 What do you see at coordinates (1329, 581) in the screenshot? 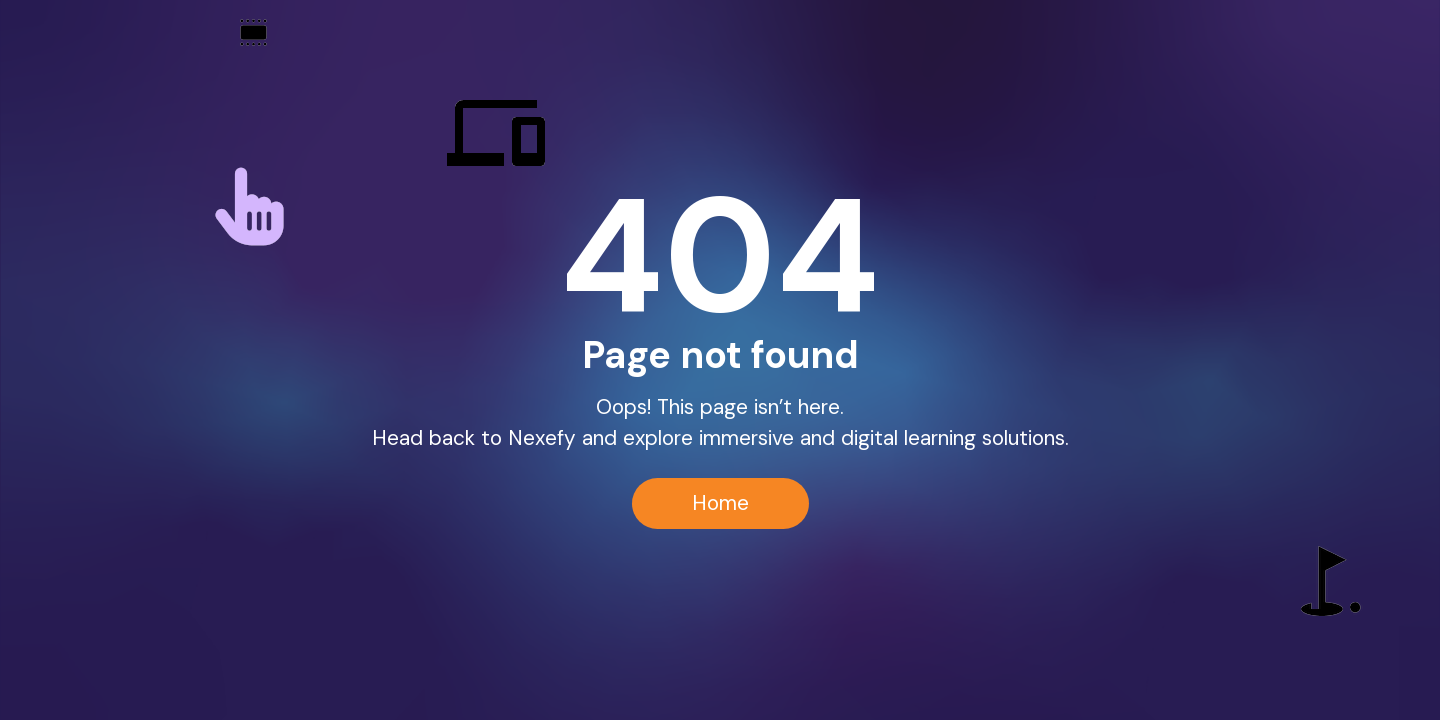
I see `view nearby golf courses` at bounding box center [1329, 581].